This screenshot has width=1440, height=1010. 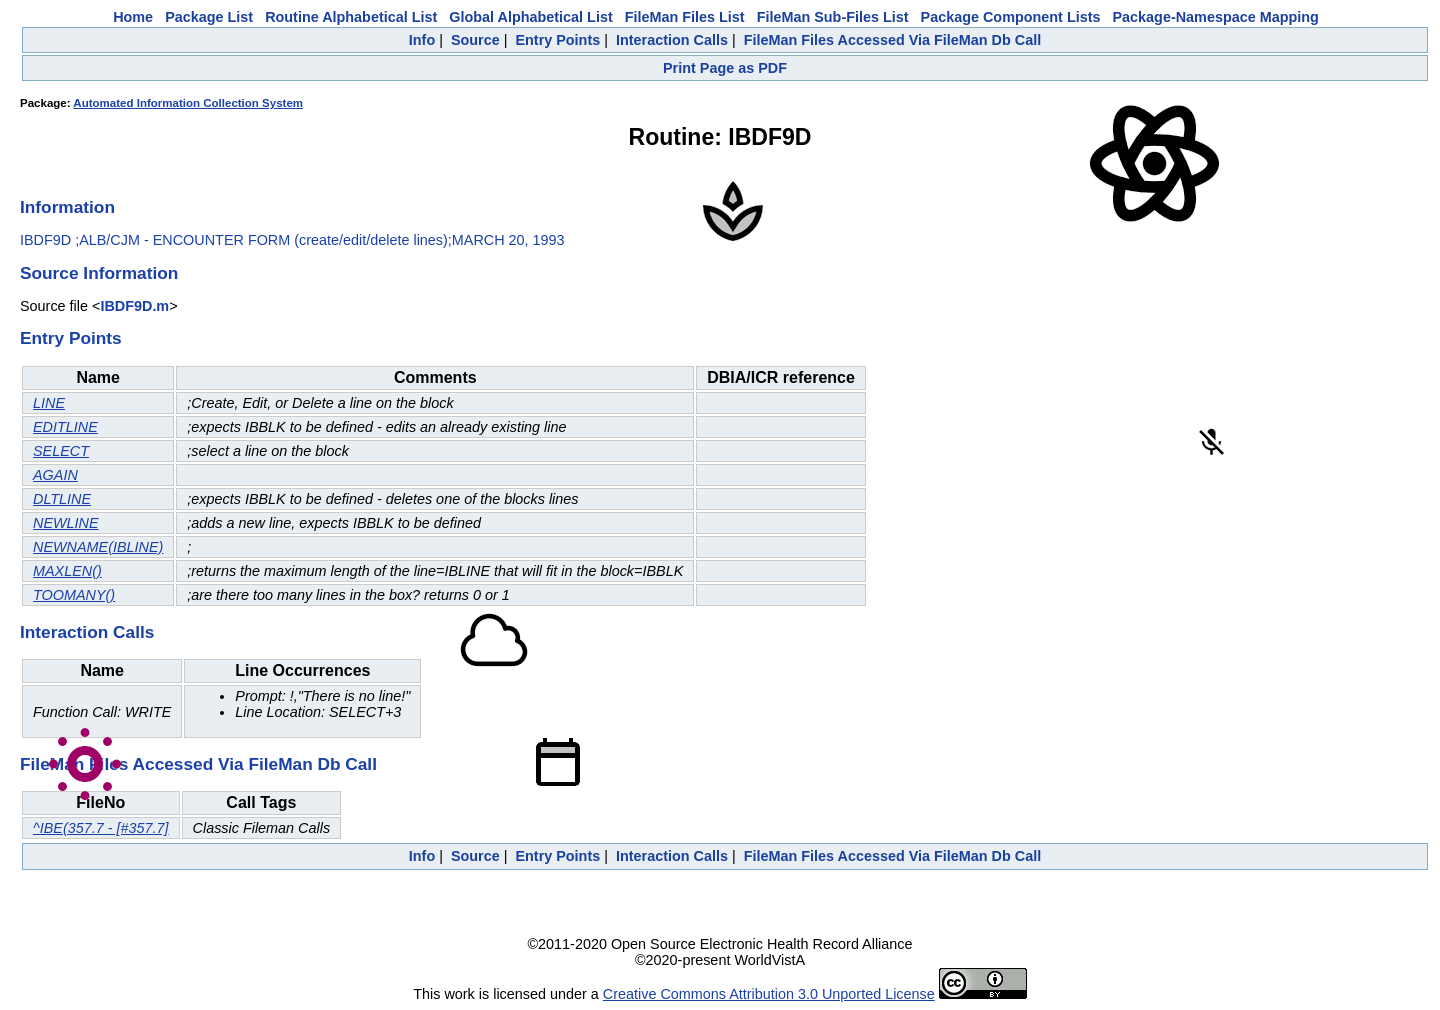 What do you see at coordinates (85, 764) in the screenshot?
I see `decrease screen brightness` at bounding box center [85, 764].